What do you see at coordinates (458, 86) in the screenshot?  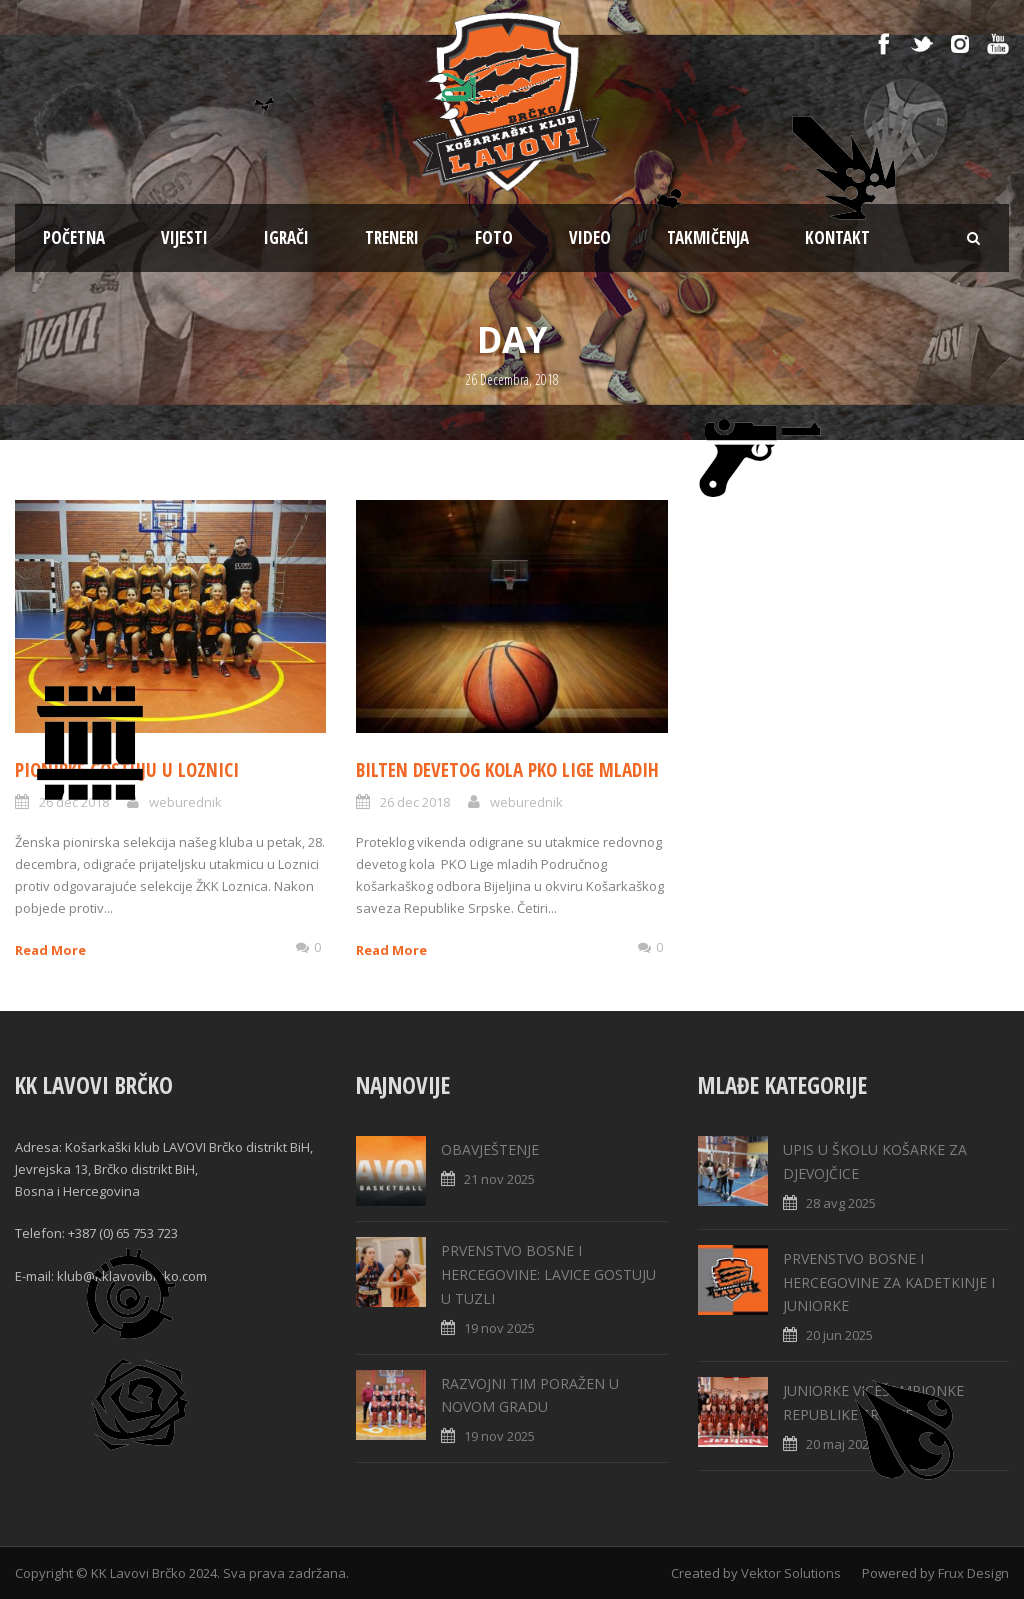 I see `use heavy-duty stapler tool` at bounding box center [458, 86].